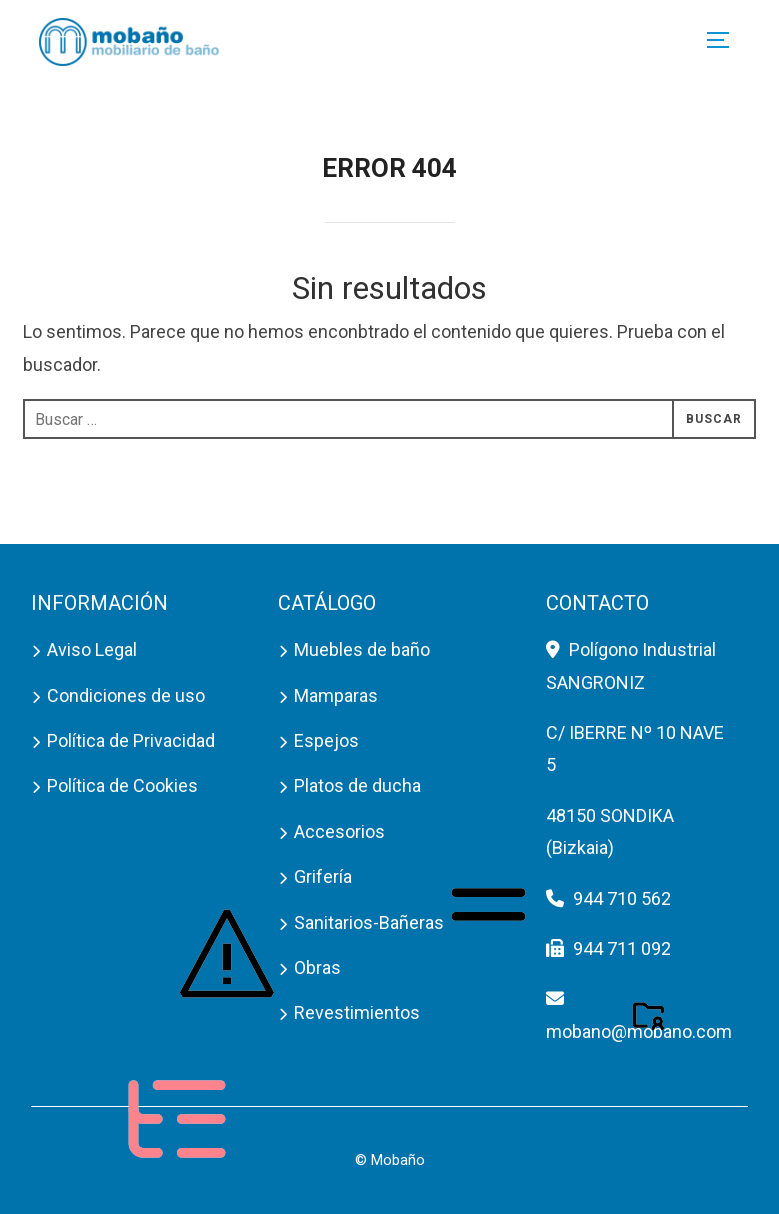  What do you see at coordinates (648, 1014) in the screenshot?
I see `access user files or personal folder` at bounding box center [648, 1014].